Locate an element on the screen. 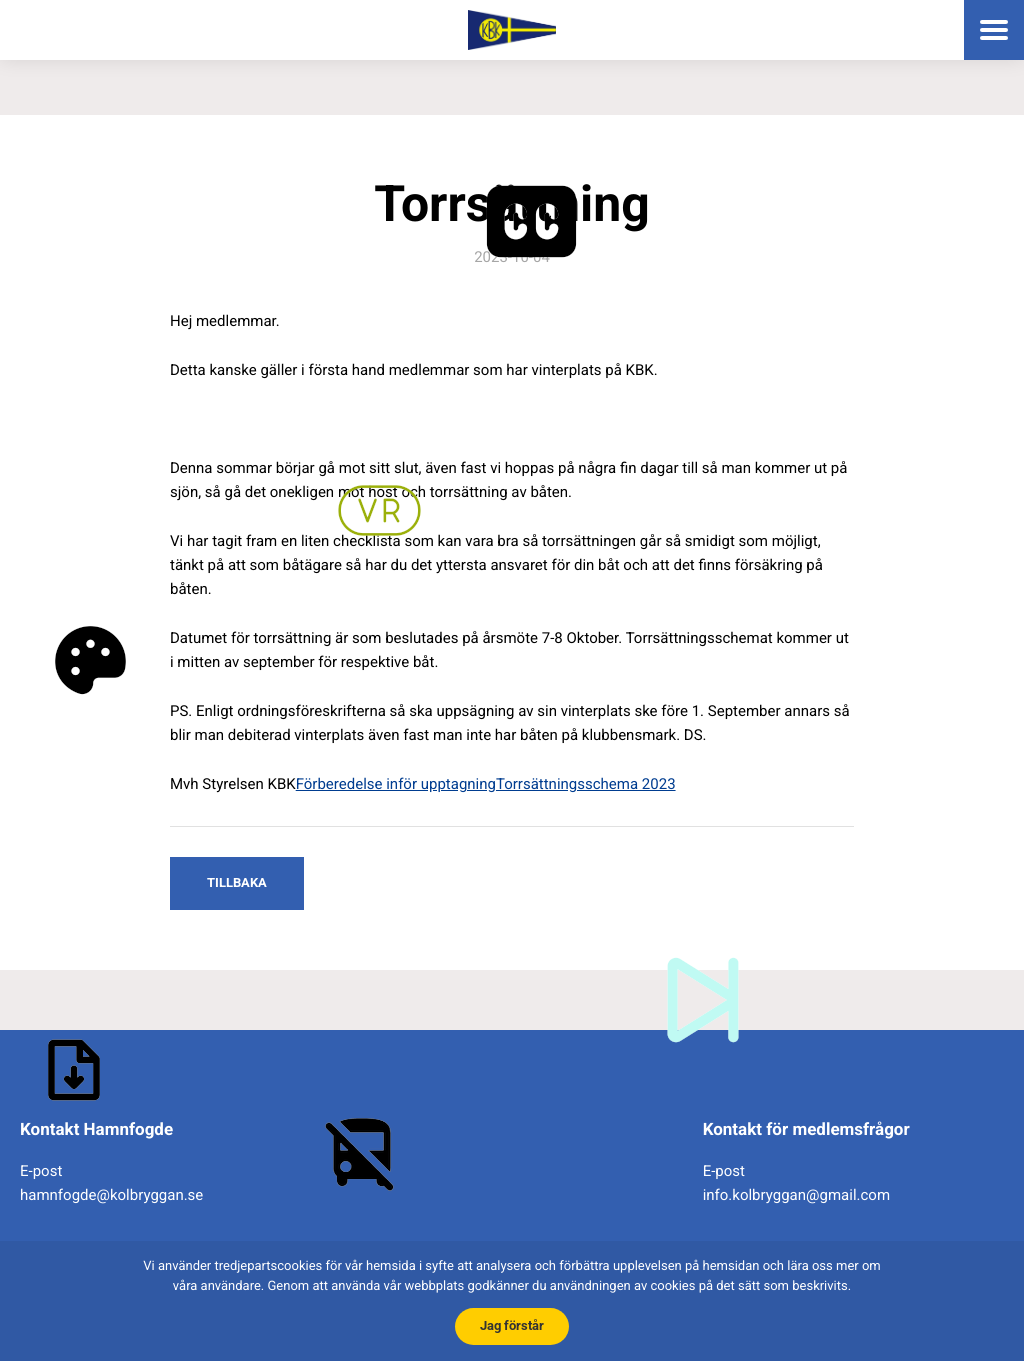  open color or theme settings is located at coordinates (90, 661).